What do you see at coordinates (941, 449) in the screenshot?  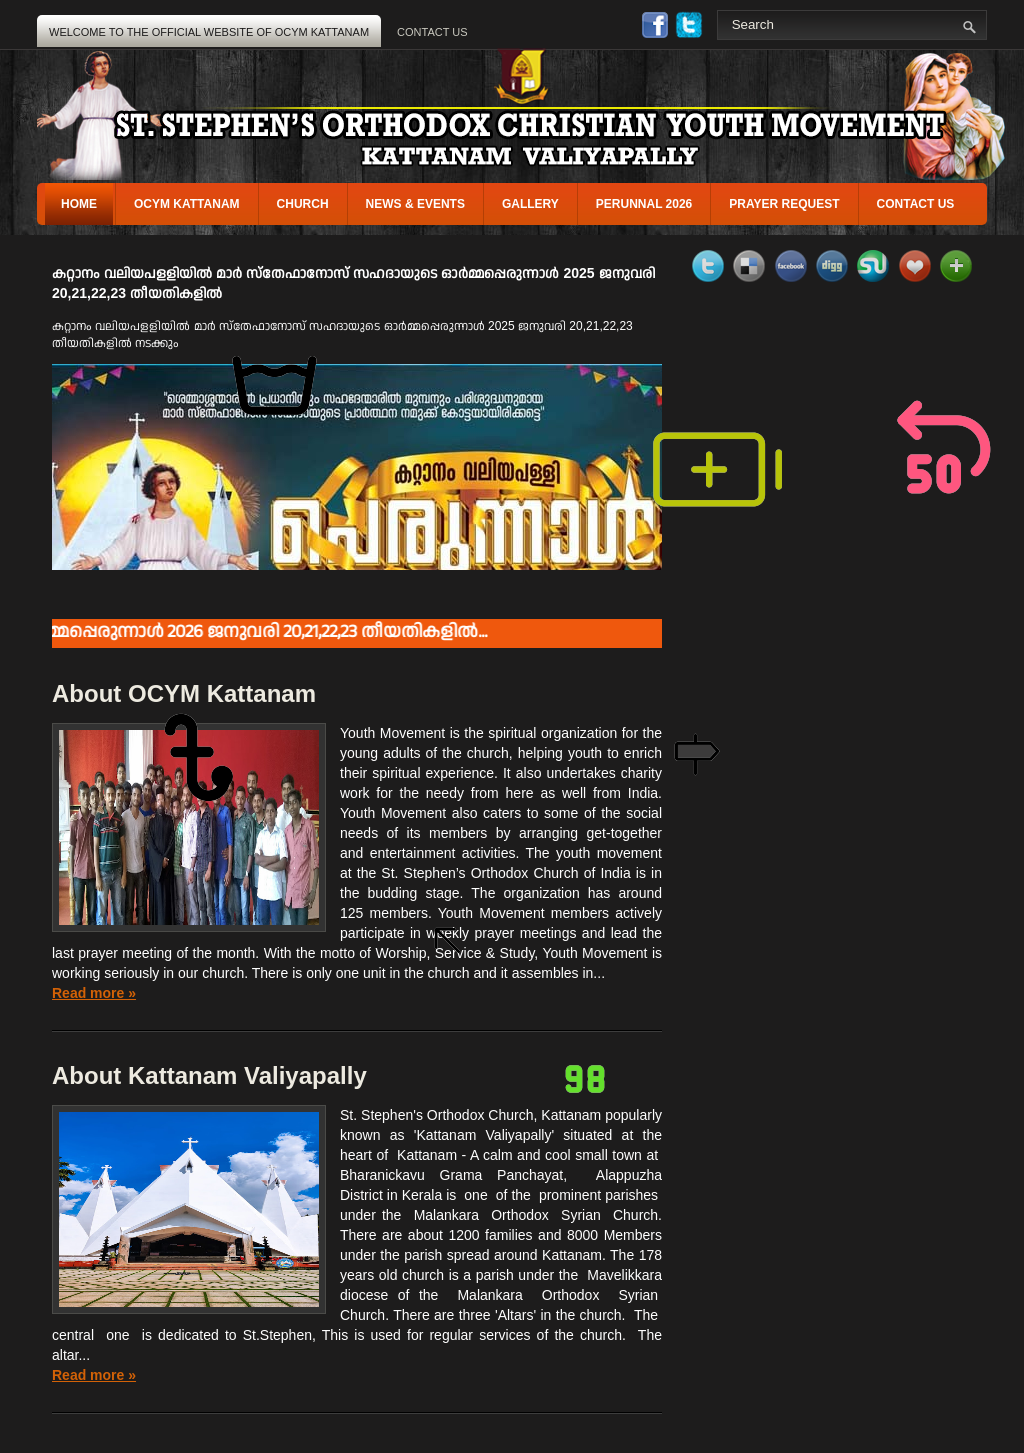 I see `rewind 50 seconds backward` at bounding box center [941, 449].